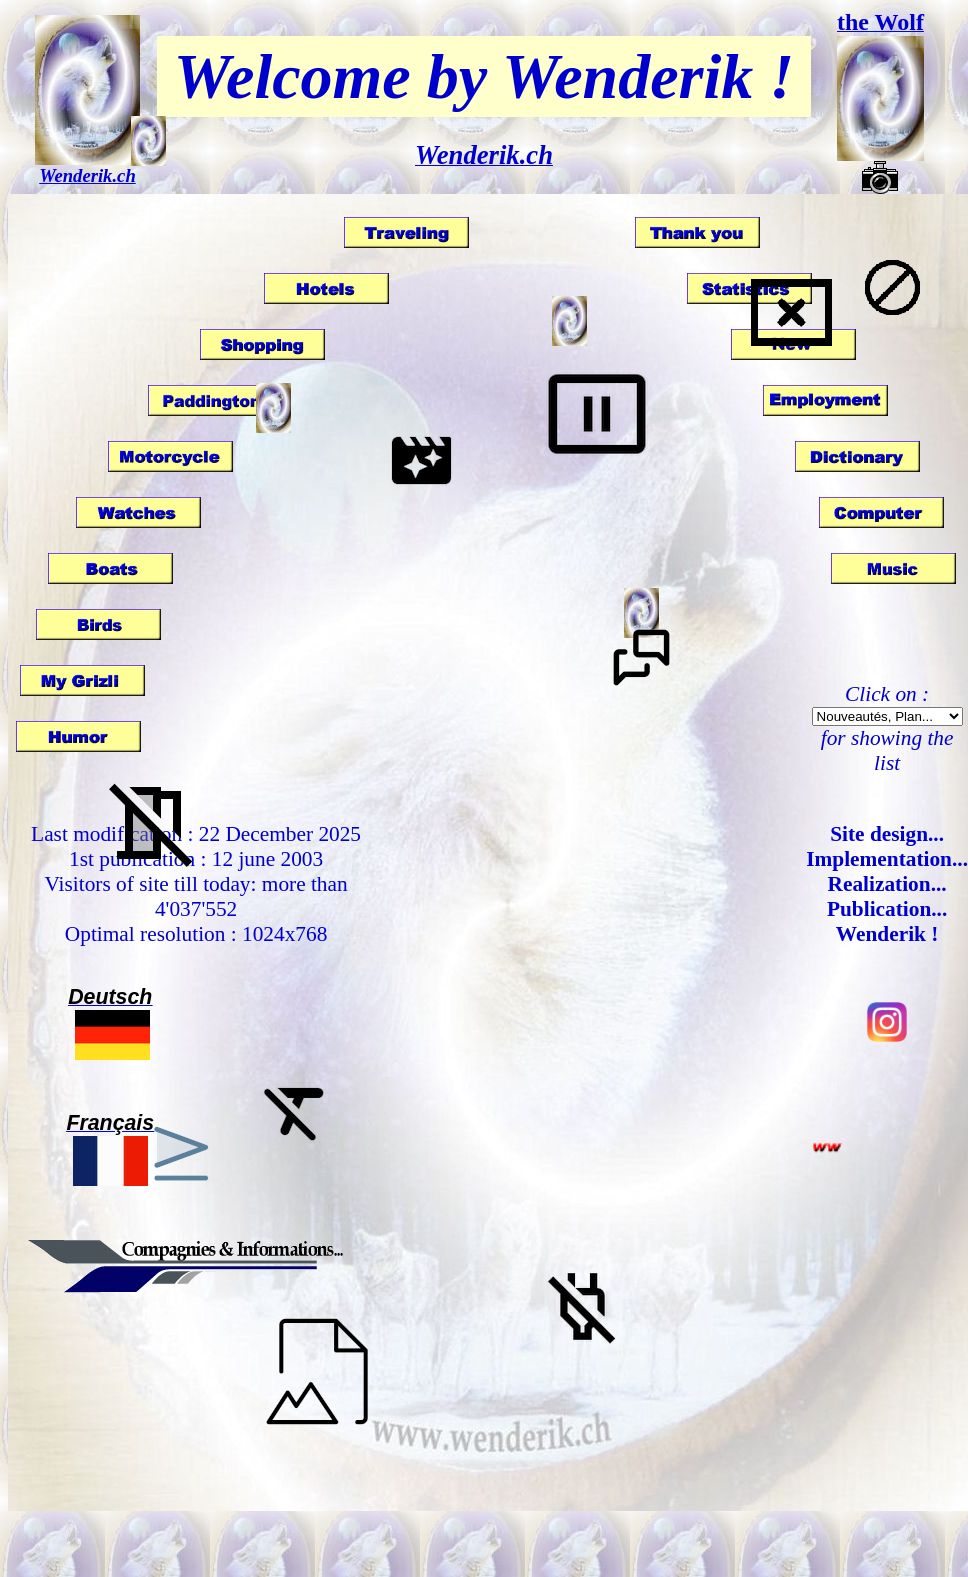 The height and width of the screenshot is (1577, 968). Describe the element at coordinates (791, 312) in the screenshot. I see `cancel or close a presentation` at that location.